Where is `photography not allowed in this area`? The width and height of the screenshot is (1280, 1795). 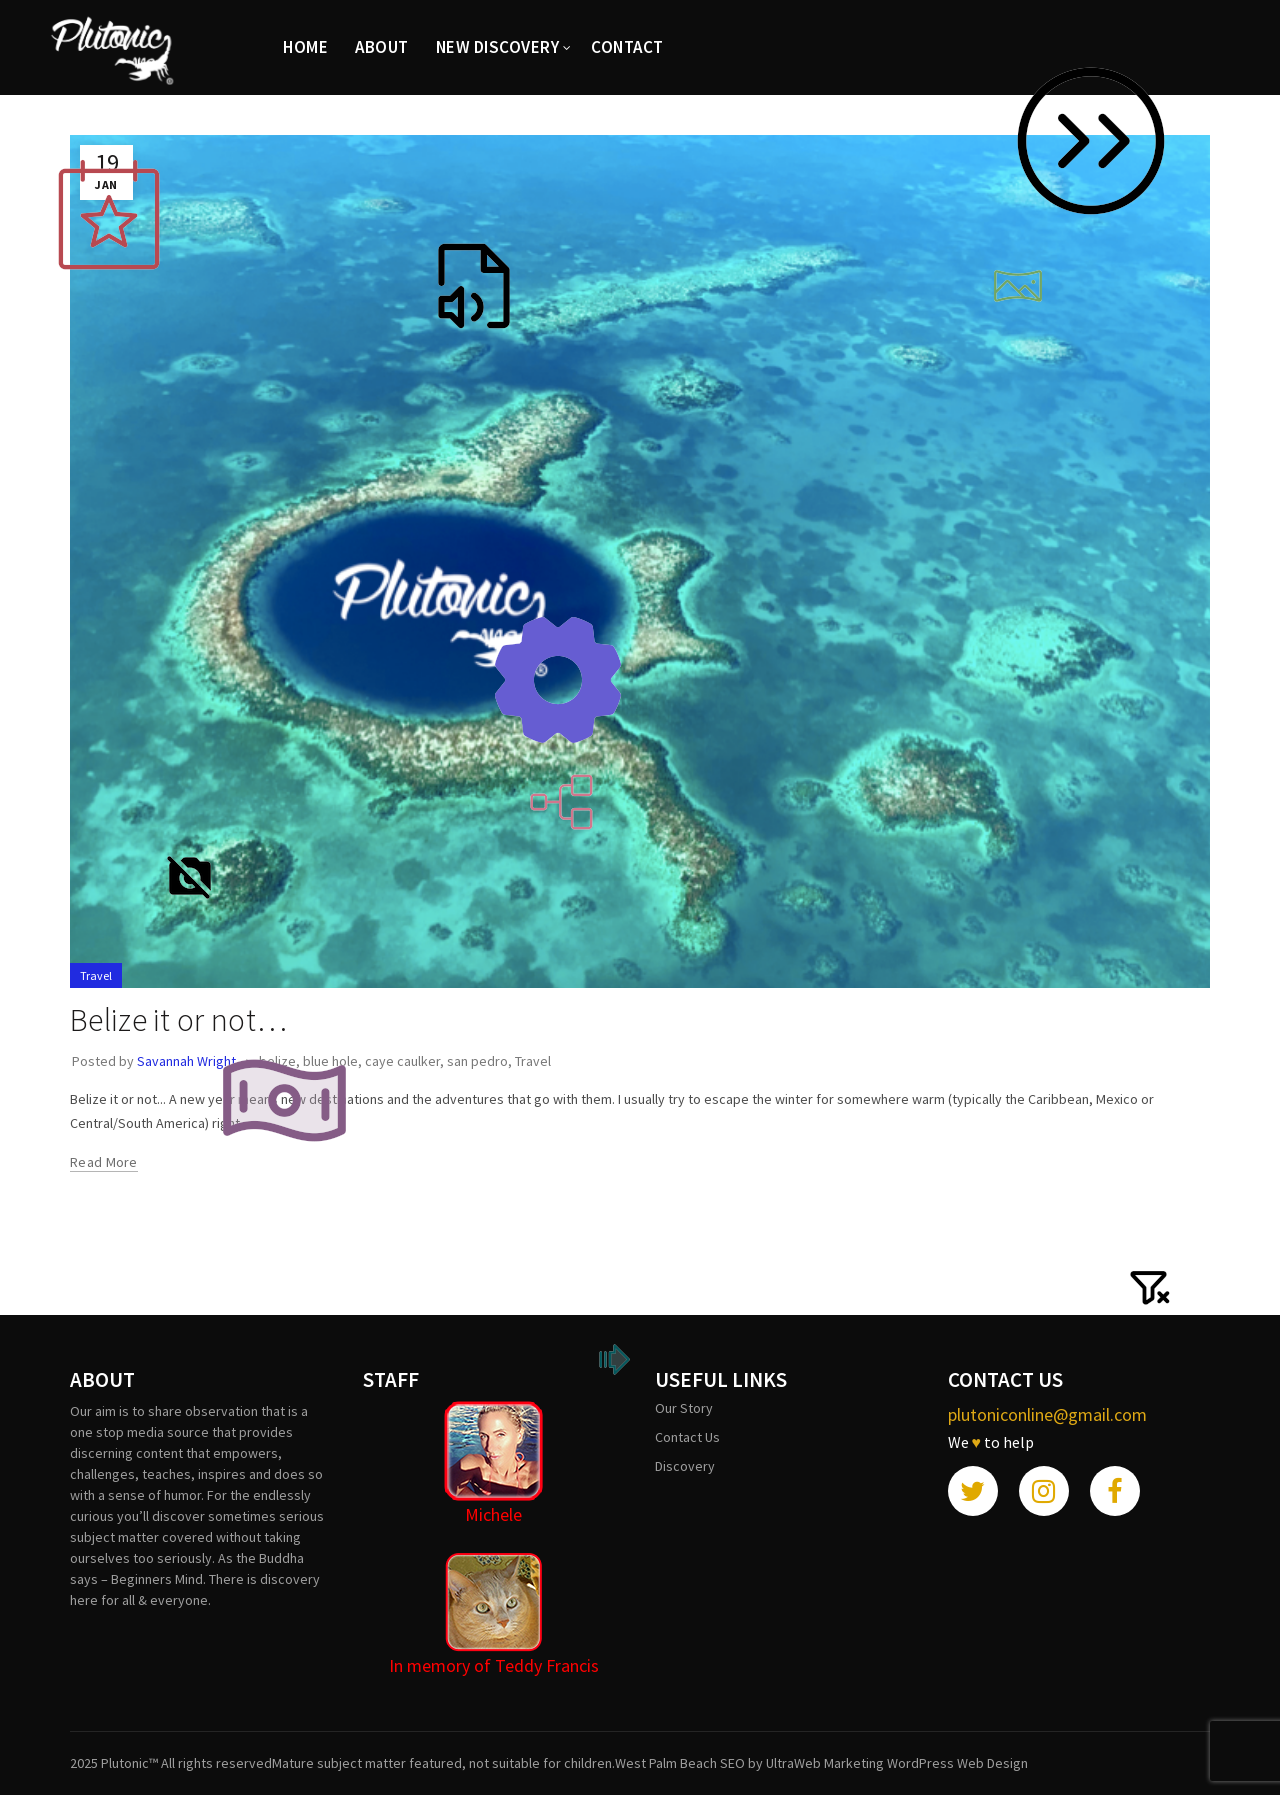
photography not allowed in this area is located at coordinates (190, 876).